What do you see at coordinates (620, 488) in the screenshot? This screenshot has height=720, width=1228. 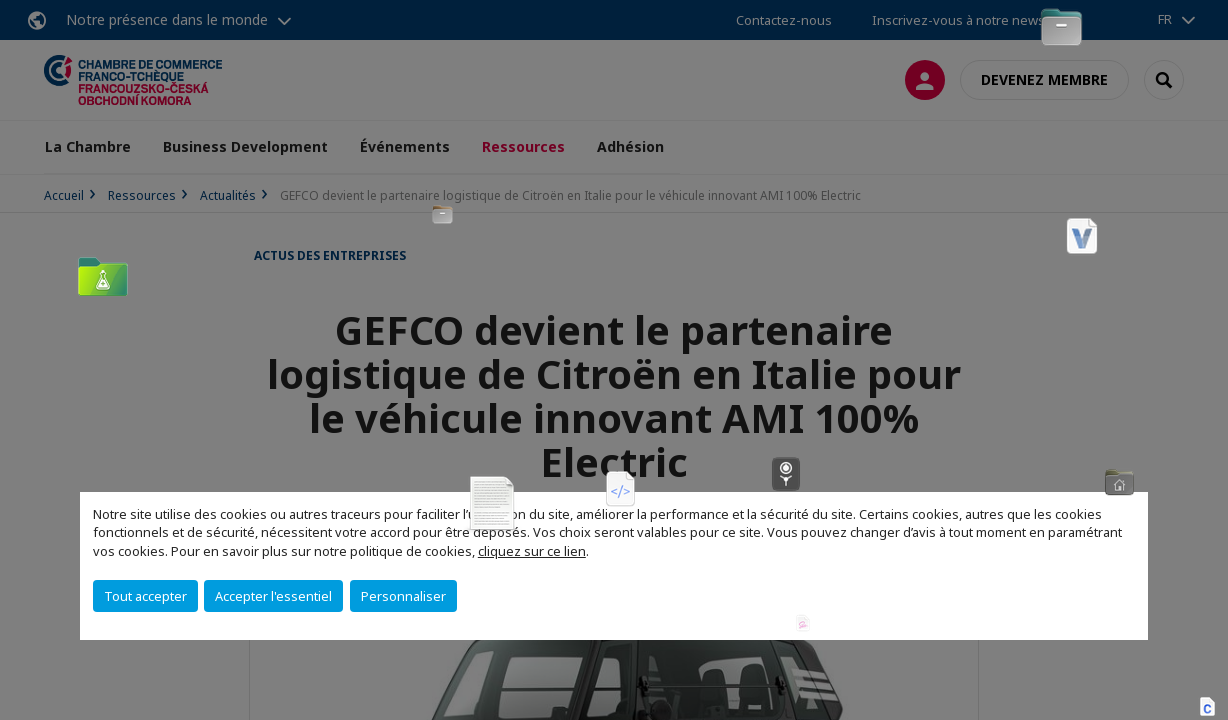 I see `an HTML document or webpage file` at bounding box center [620, 488].